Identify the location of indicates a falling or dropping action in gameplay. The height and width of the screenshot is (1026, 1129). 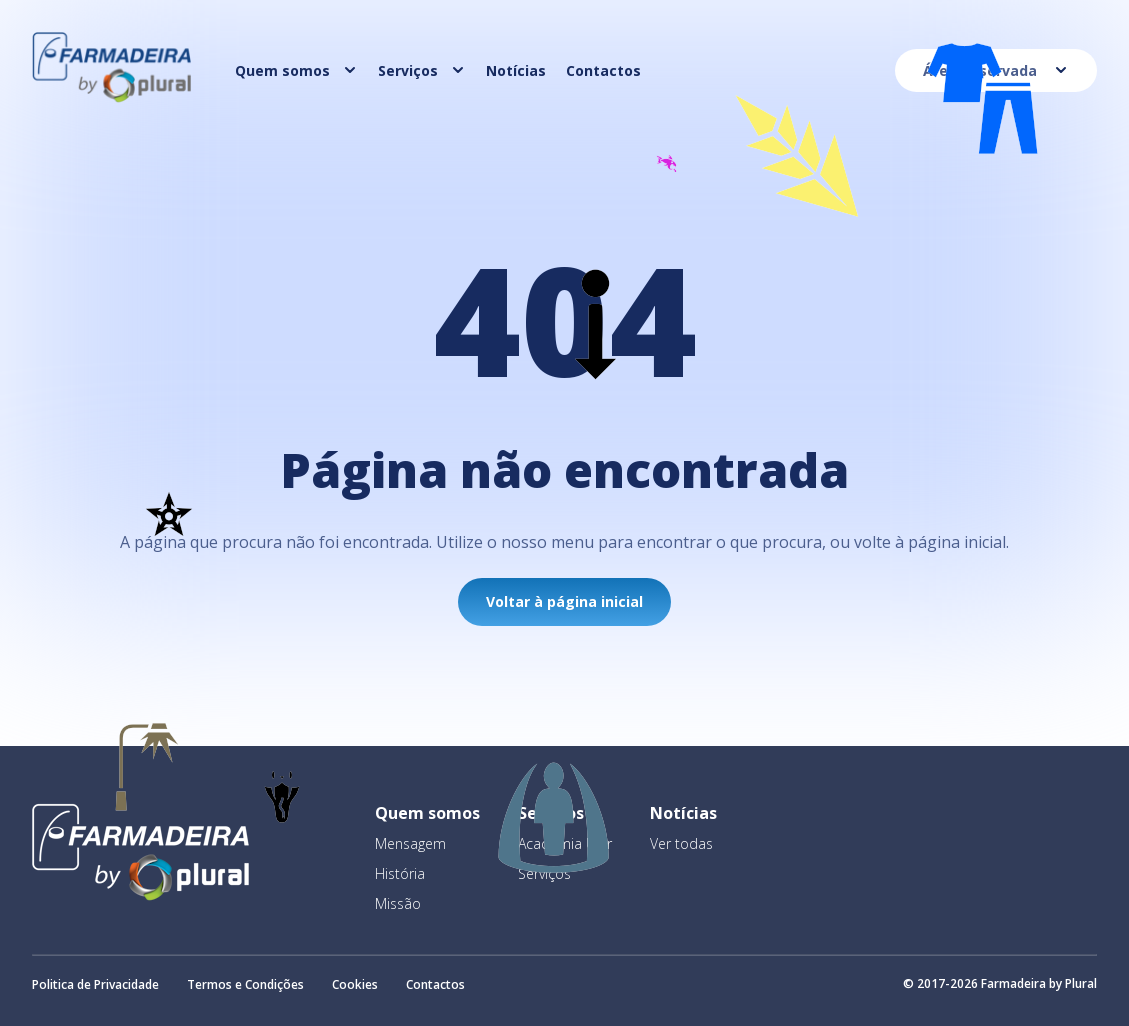
(595, 324).